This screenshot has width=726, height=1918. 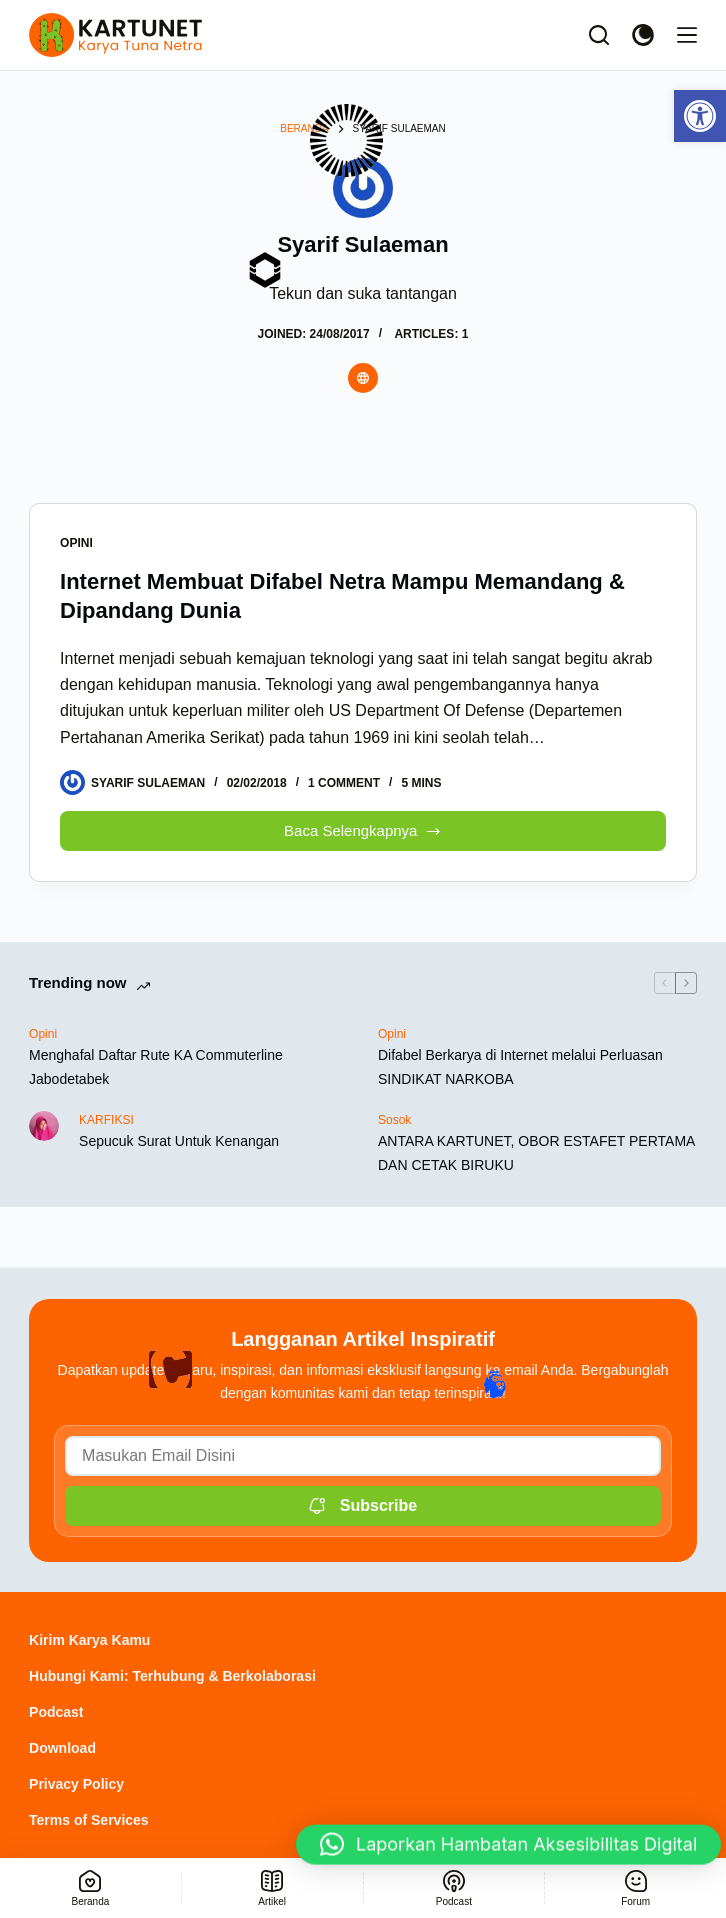 What do you see at coordinates (346, 140) in the screenshot?
I see `photon logo` at bounding box center [346, 140].